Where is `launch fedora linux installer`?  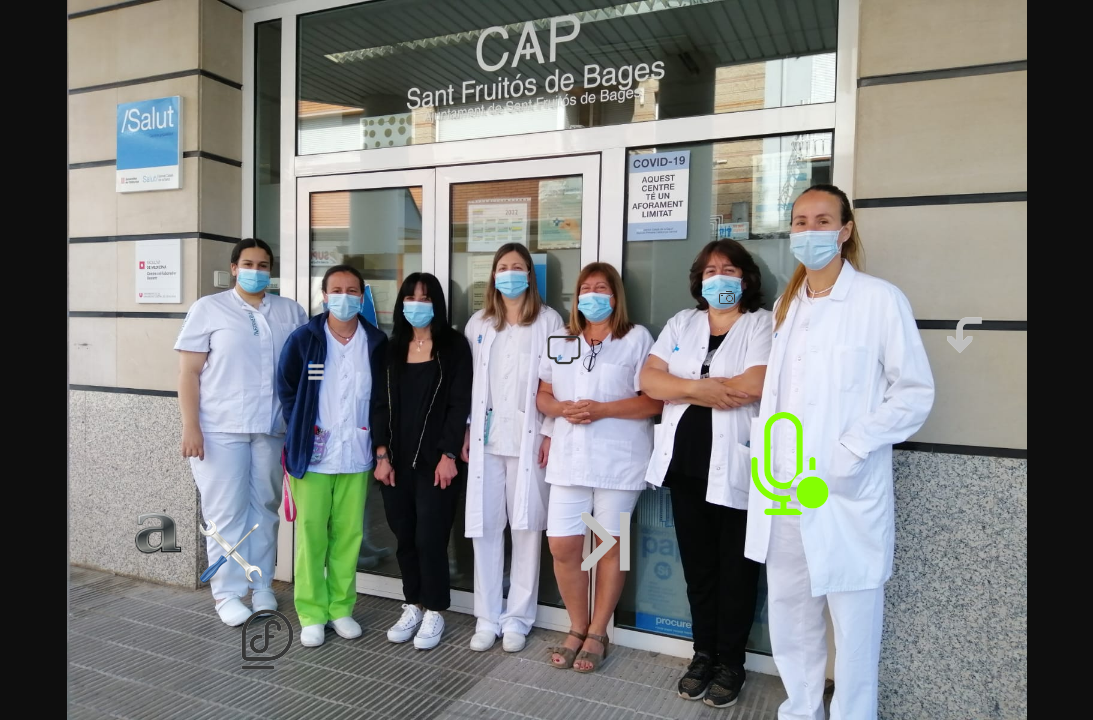
launch fedora linux installer is located at coordinates (267, 639).